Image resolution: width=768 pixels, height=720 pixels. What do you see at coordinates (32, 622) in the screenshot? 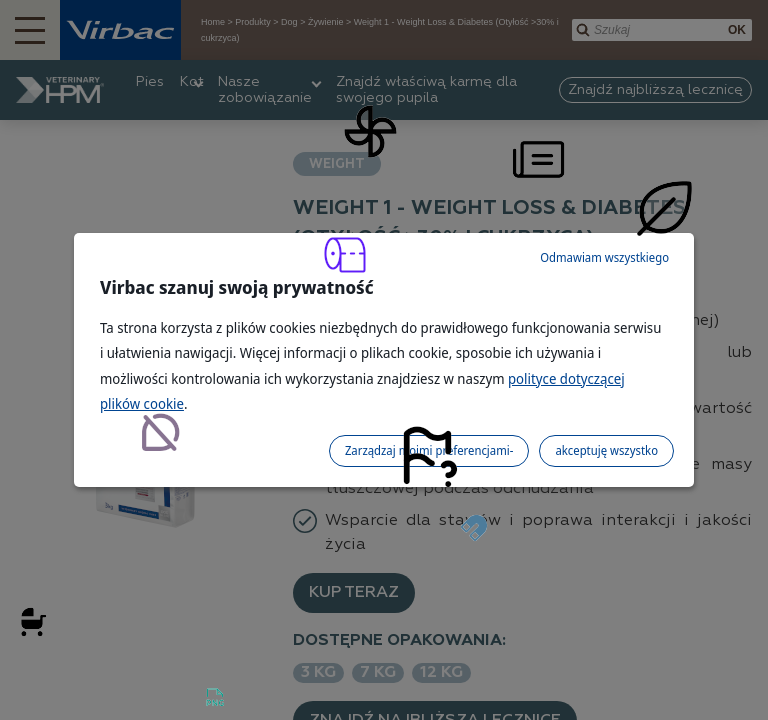
I see `access baby or parenting-related features` at bounding box center [32, 622].